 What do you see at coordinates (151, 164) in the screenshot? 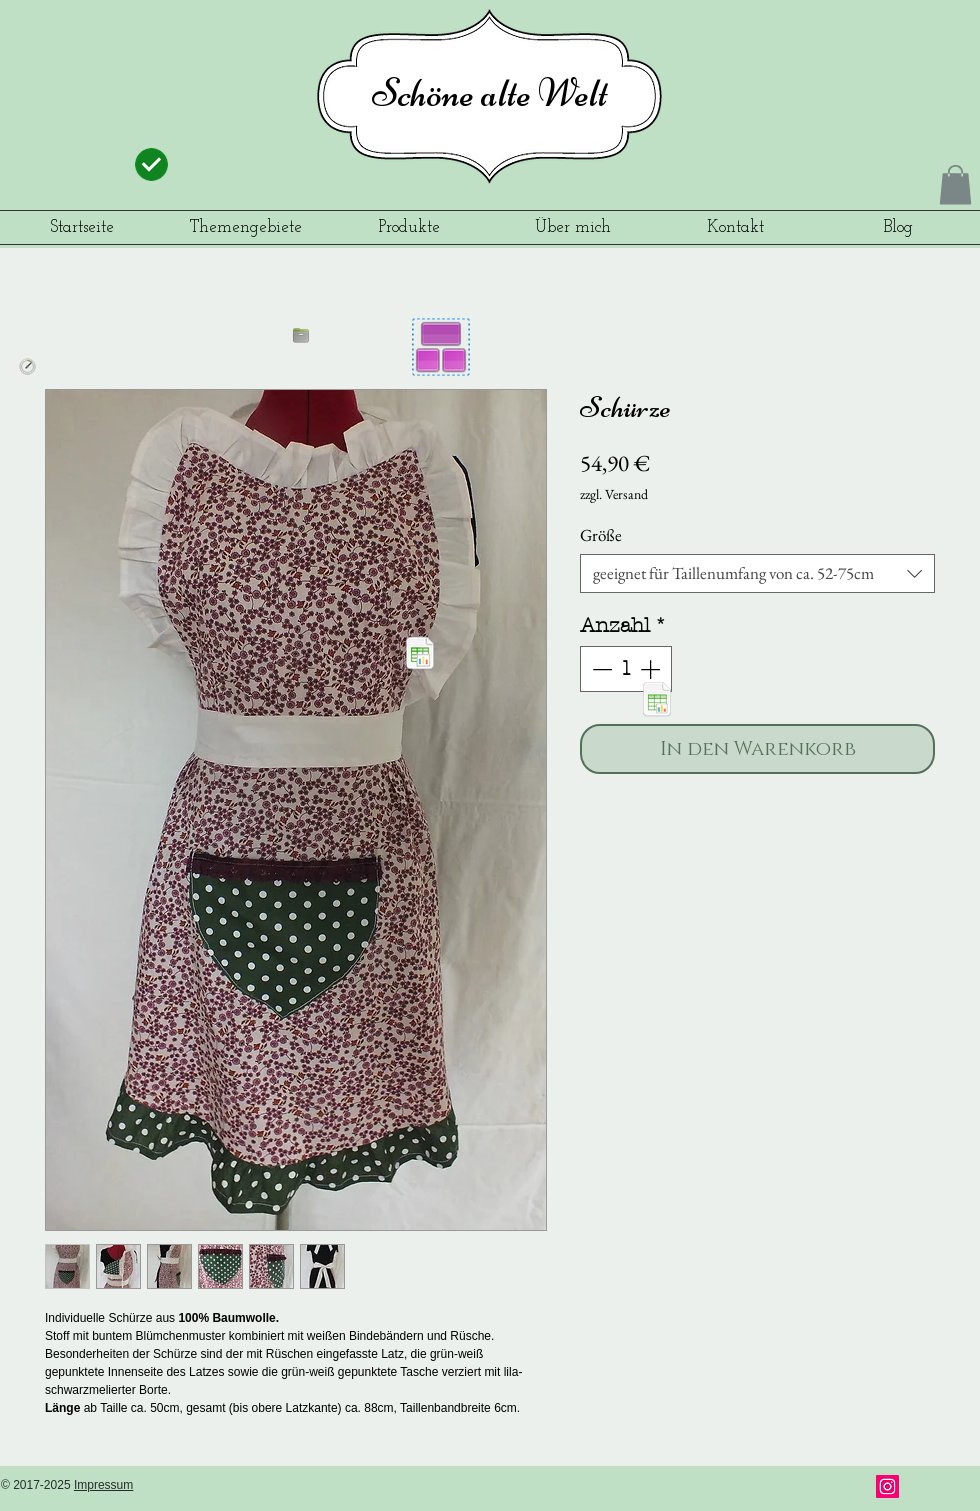
I see `confirm or accept a calculation` at bounding box center [151, 164].